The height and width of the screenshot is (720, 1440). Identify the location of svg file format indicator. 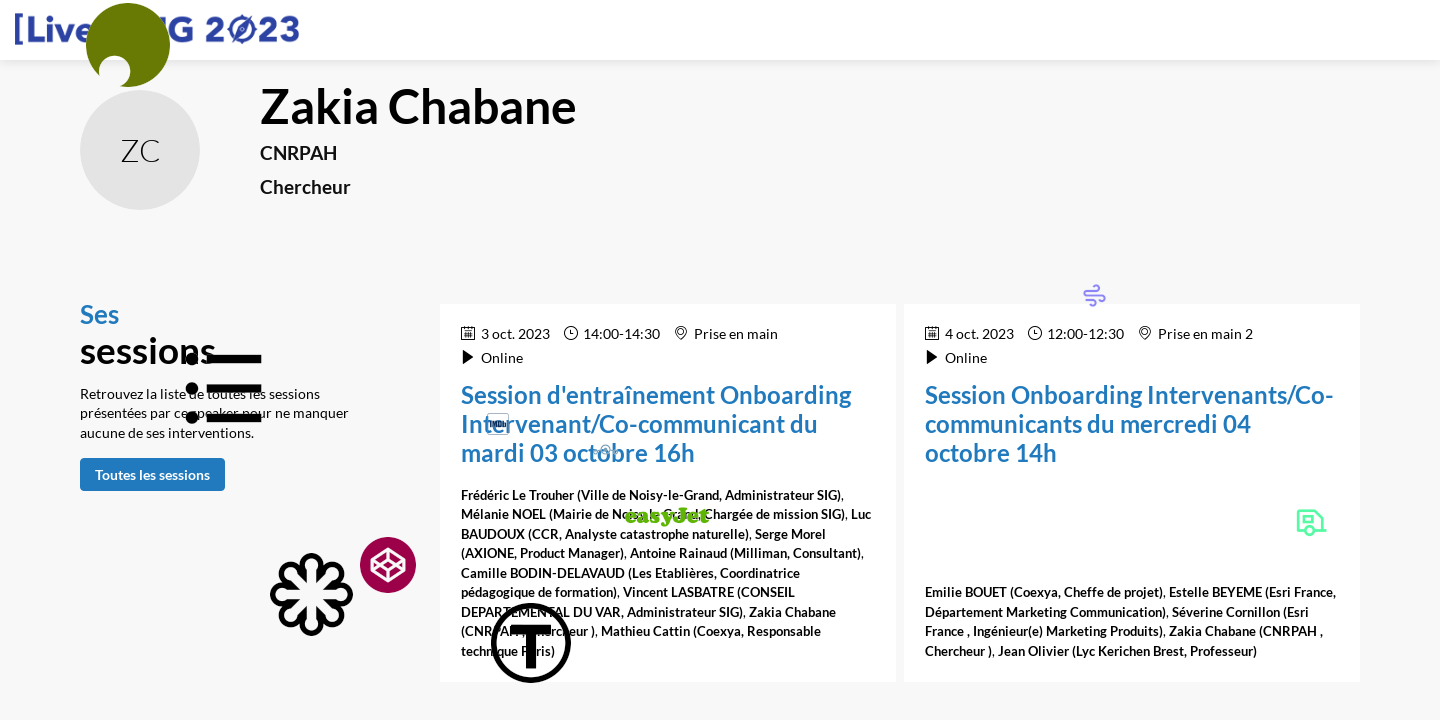
(311, 594).